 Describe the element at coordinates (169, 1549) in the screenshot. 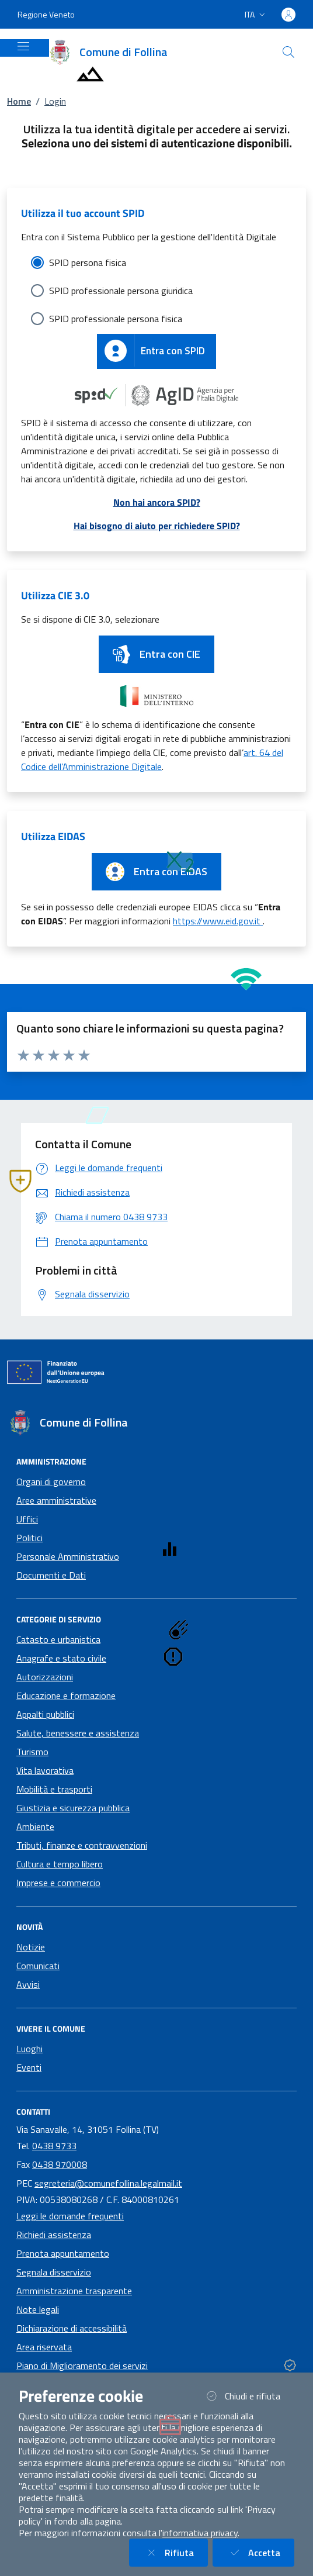

I see `adjust audio equalizer settings` at that location.